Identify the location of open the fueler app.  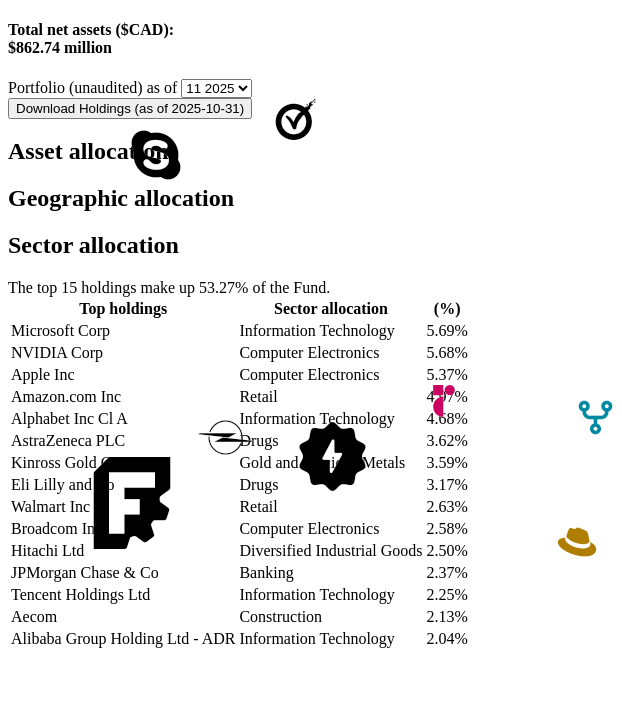
(332, 456).